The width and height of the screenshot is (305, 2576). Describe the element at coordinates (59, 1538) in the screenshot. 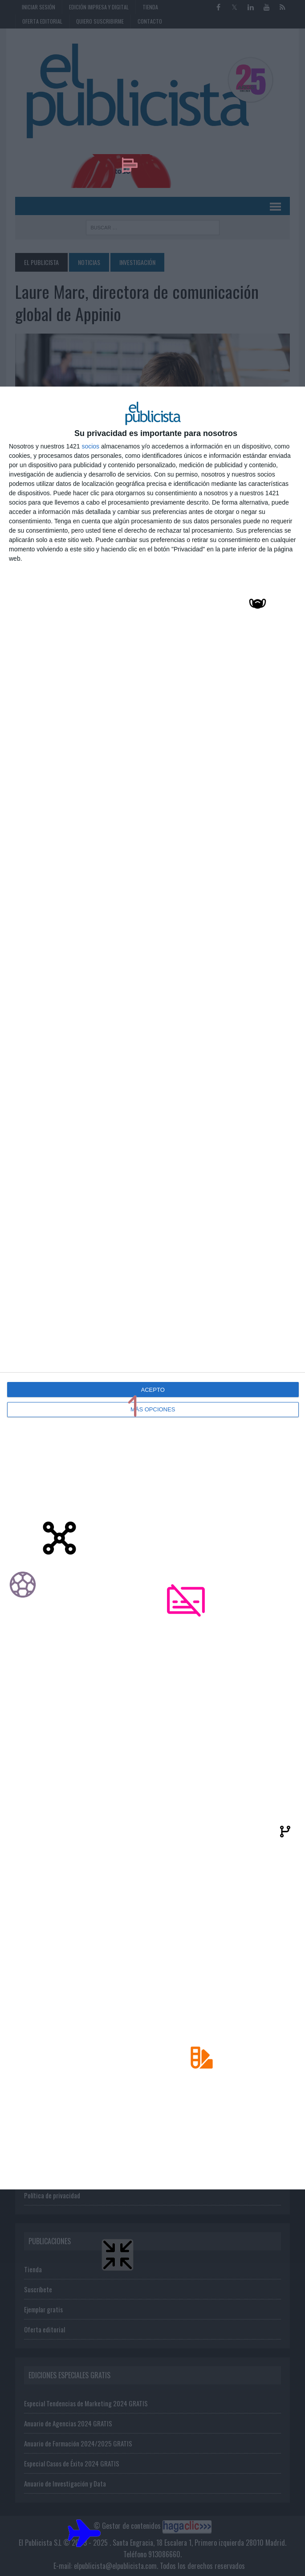

I see `view star network topology` at that location.